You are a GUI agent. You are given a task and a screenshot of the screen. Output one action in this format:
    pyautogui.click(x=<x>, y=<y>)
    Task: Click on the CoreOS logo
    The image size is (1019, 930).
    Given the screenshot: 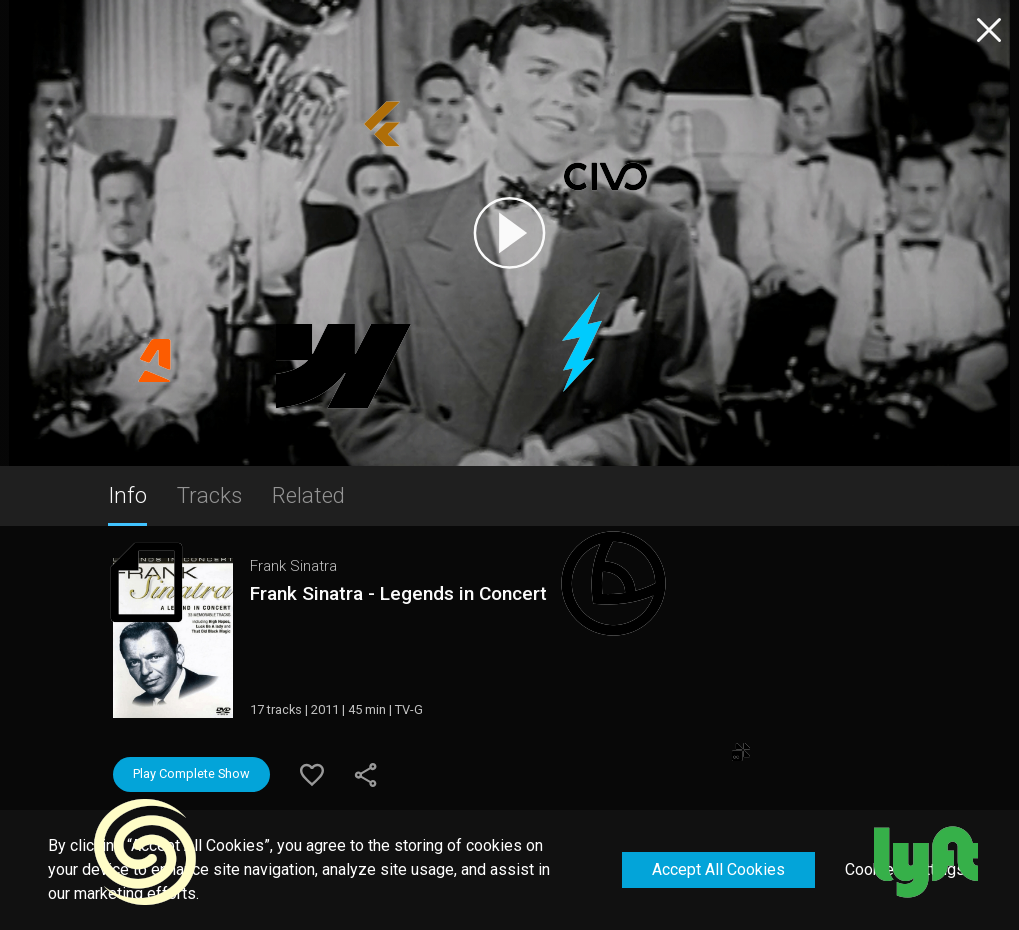 What is the action you would take?
    pyautogui.click(x=613, y=583)
    